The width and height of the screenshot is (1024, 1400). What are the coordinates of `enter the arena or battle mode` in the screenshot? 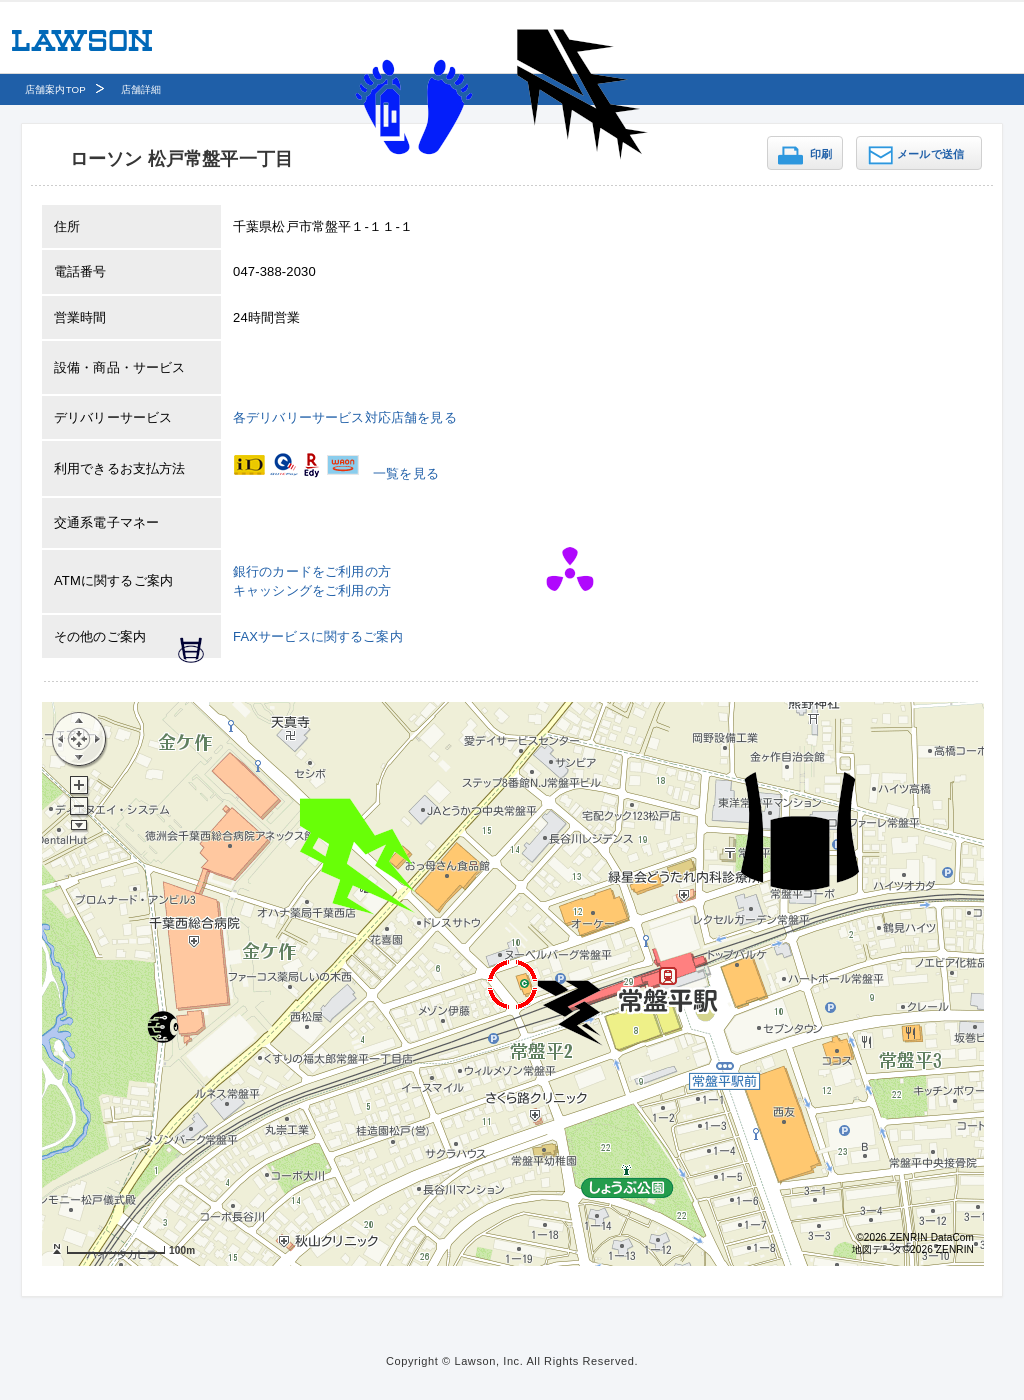 It's located at (800, 831).